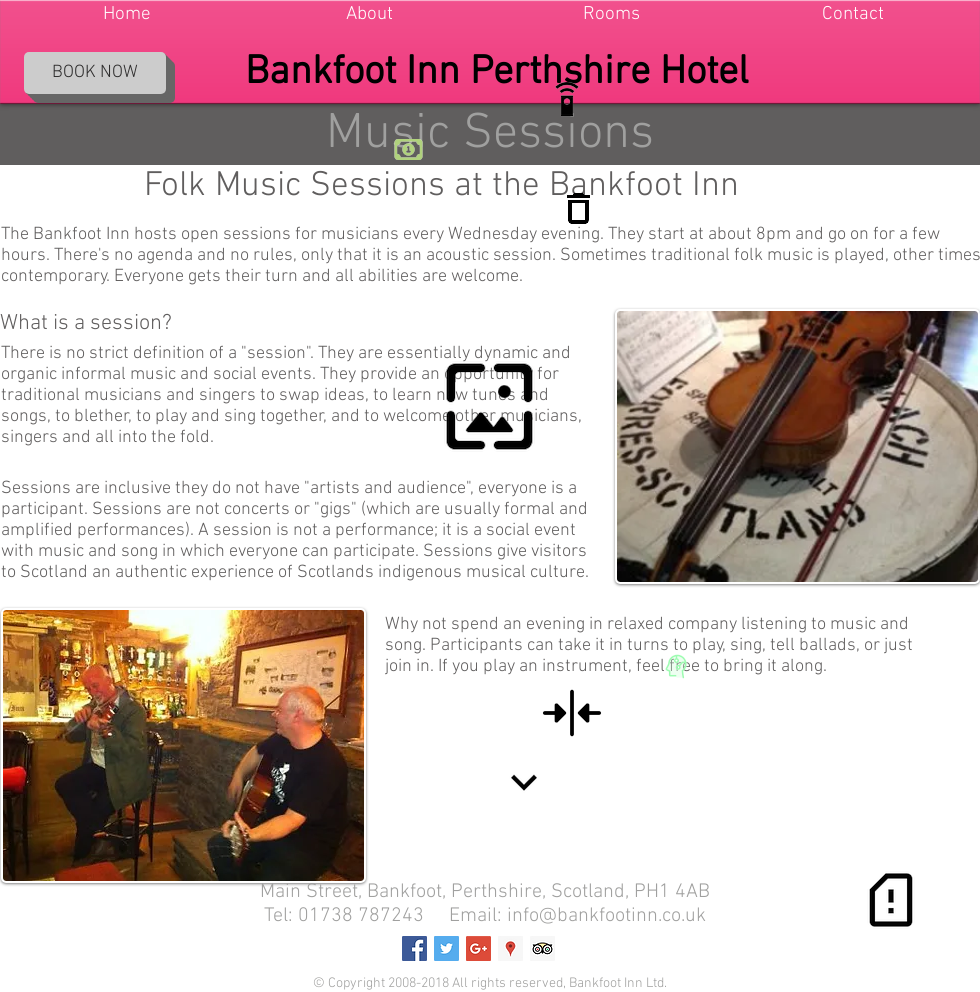  I want to click on access AI or machine learning features, so click(676, 666).